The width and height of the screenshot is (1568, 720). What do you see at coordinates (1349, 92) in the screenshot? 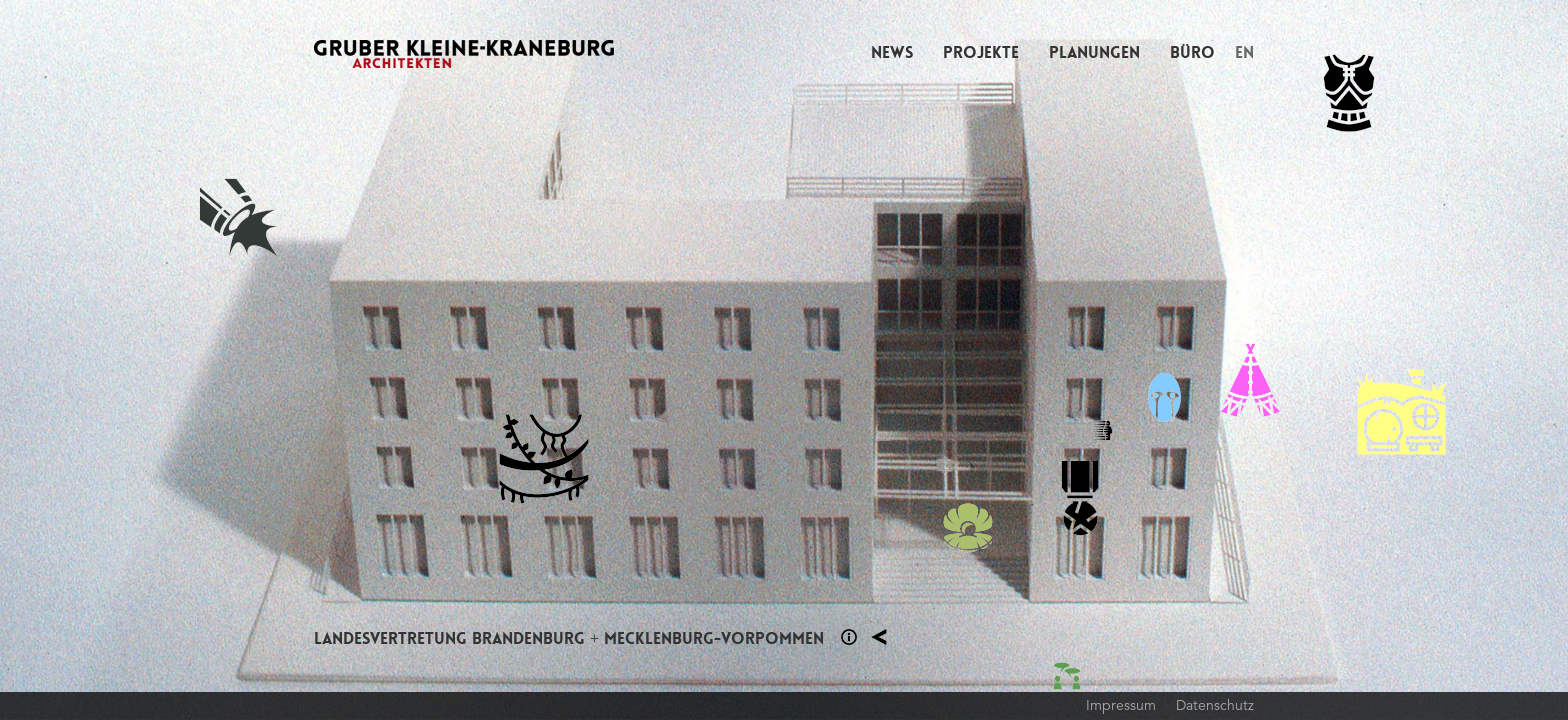
I see `equip leather armor to your character` at bounding box center [1349, 92].